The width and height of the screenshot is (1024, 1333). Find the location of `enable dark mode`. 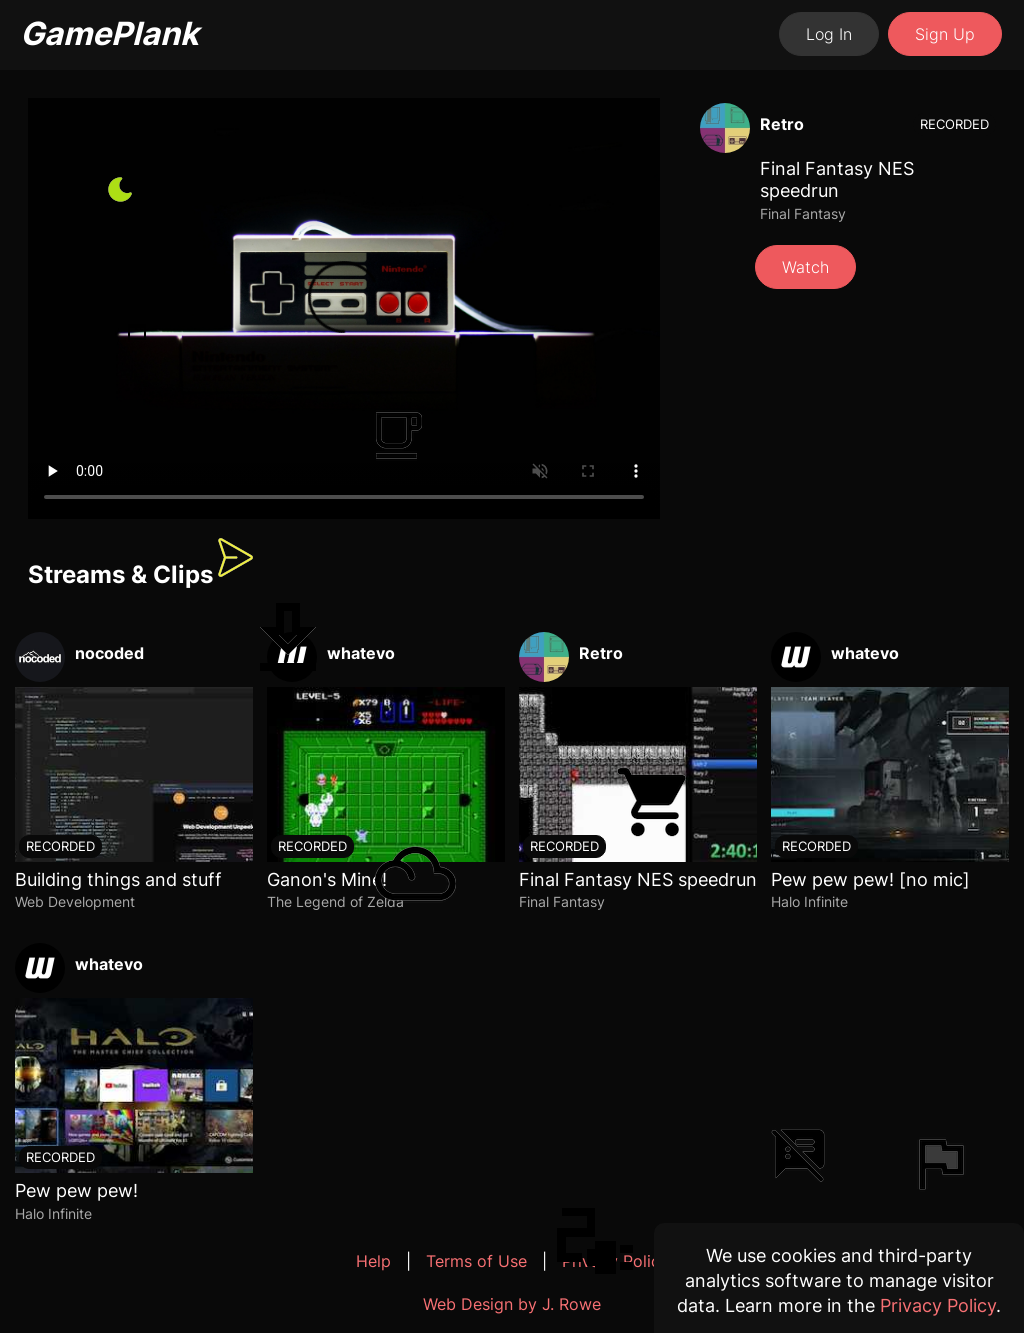

enable dark mode is located at coordinates (120, 189).